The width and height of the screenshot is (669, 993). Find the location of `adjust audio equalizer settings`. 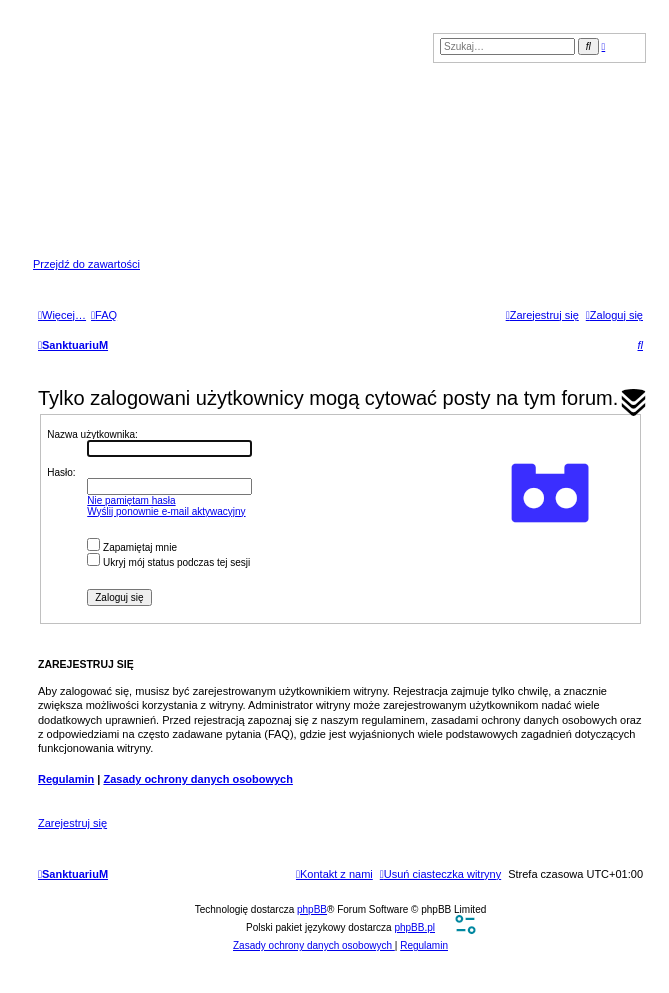

adjust audio equalizer settings is located at coordinates (465, 924).